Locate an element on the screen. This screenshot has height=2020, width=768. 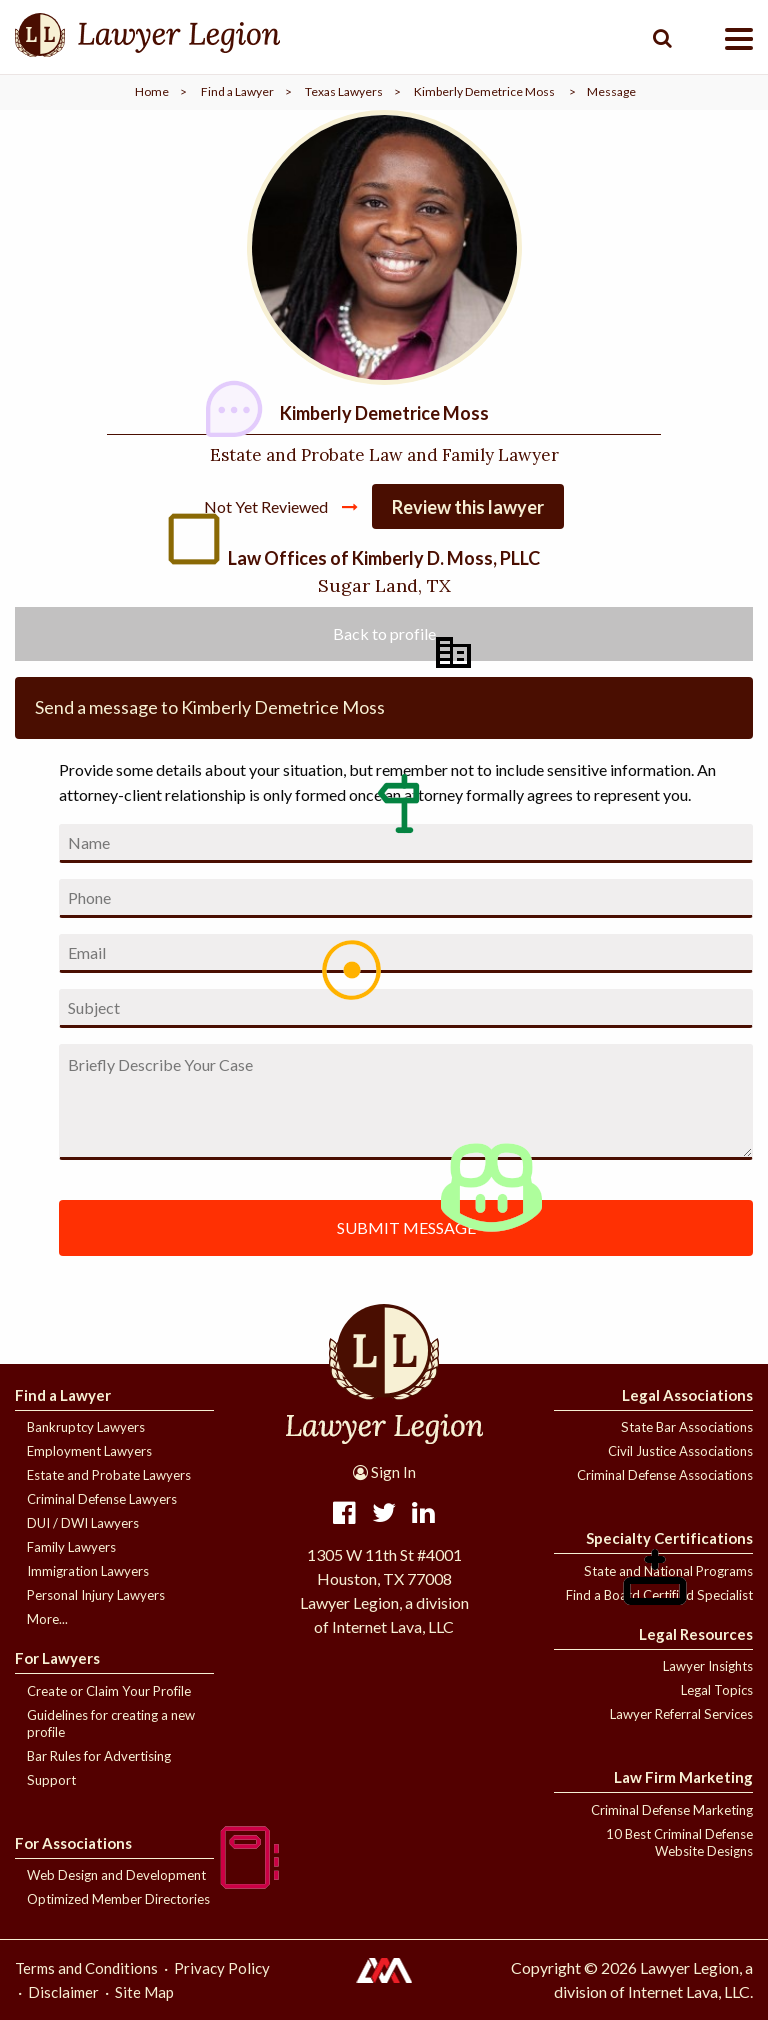
insert a new row above is located at coordinates (655, 1577).